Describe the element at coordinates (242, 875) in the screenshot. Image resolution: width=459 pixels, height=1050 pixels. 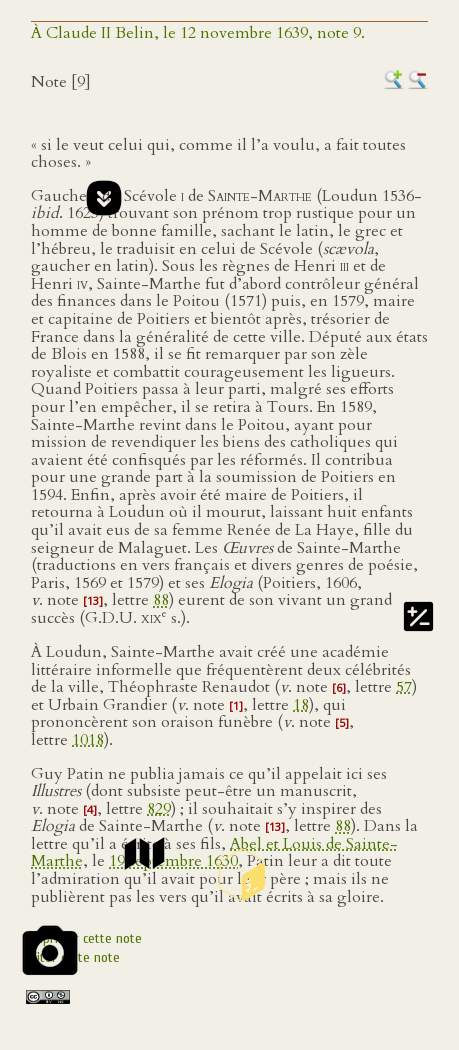
I see `open bash terminal` at that location.